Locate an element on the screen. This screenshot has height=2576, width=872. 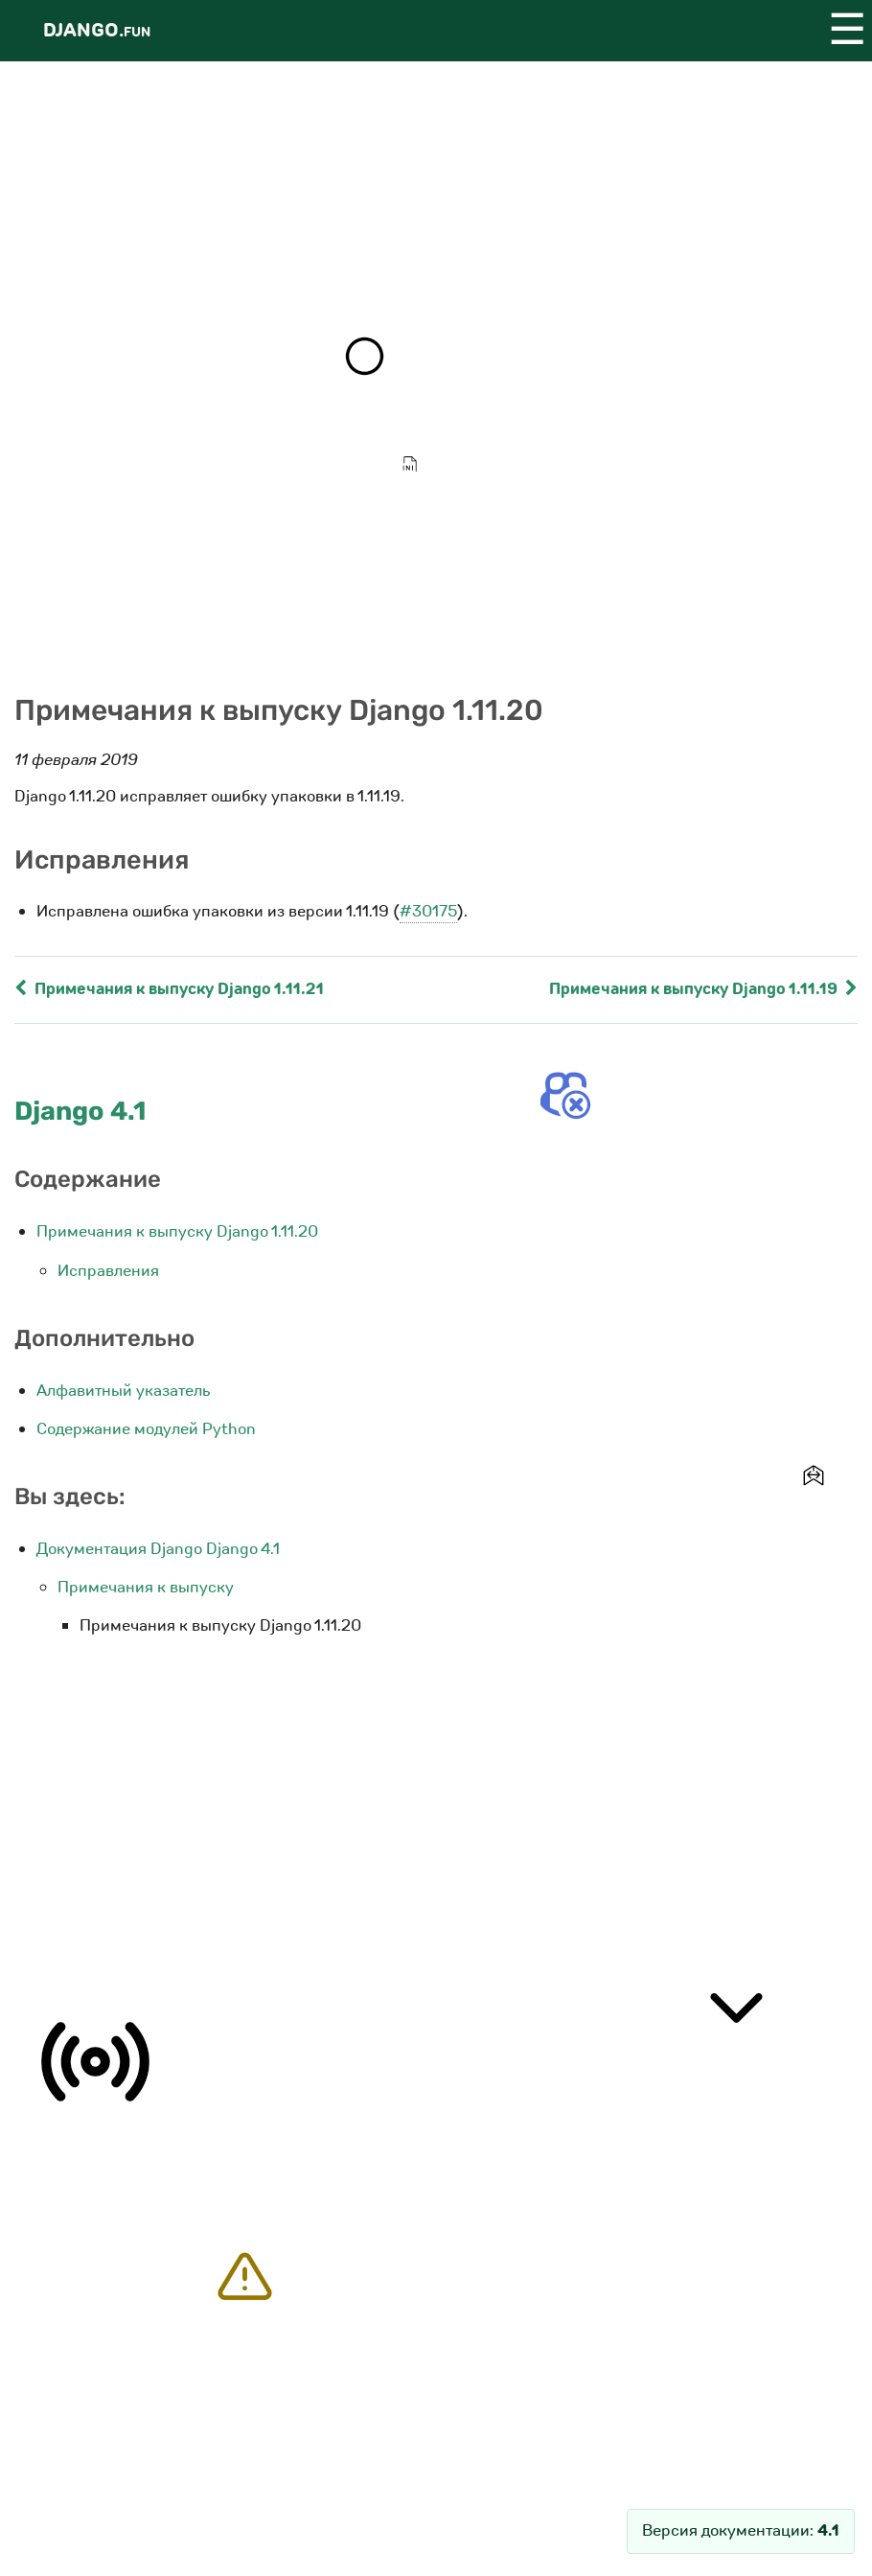
expand a dropdown menu or section is located at coordinates (736, 2007).